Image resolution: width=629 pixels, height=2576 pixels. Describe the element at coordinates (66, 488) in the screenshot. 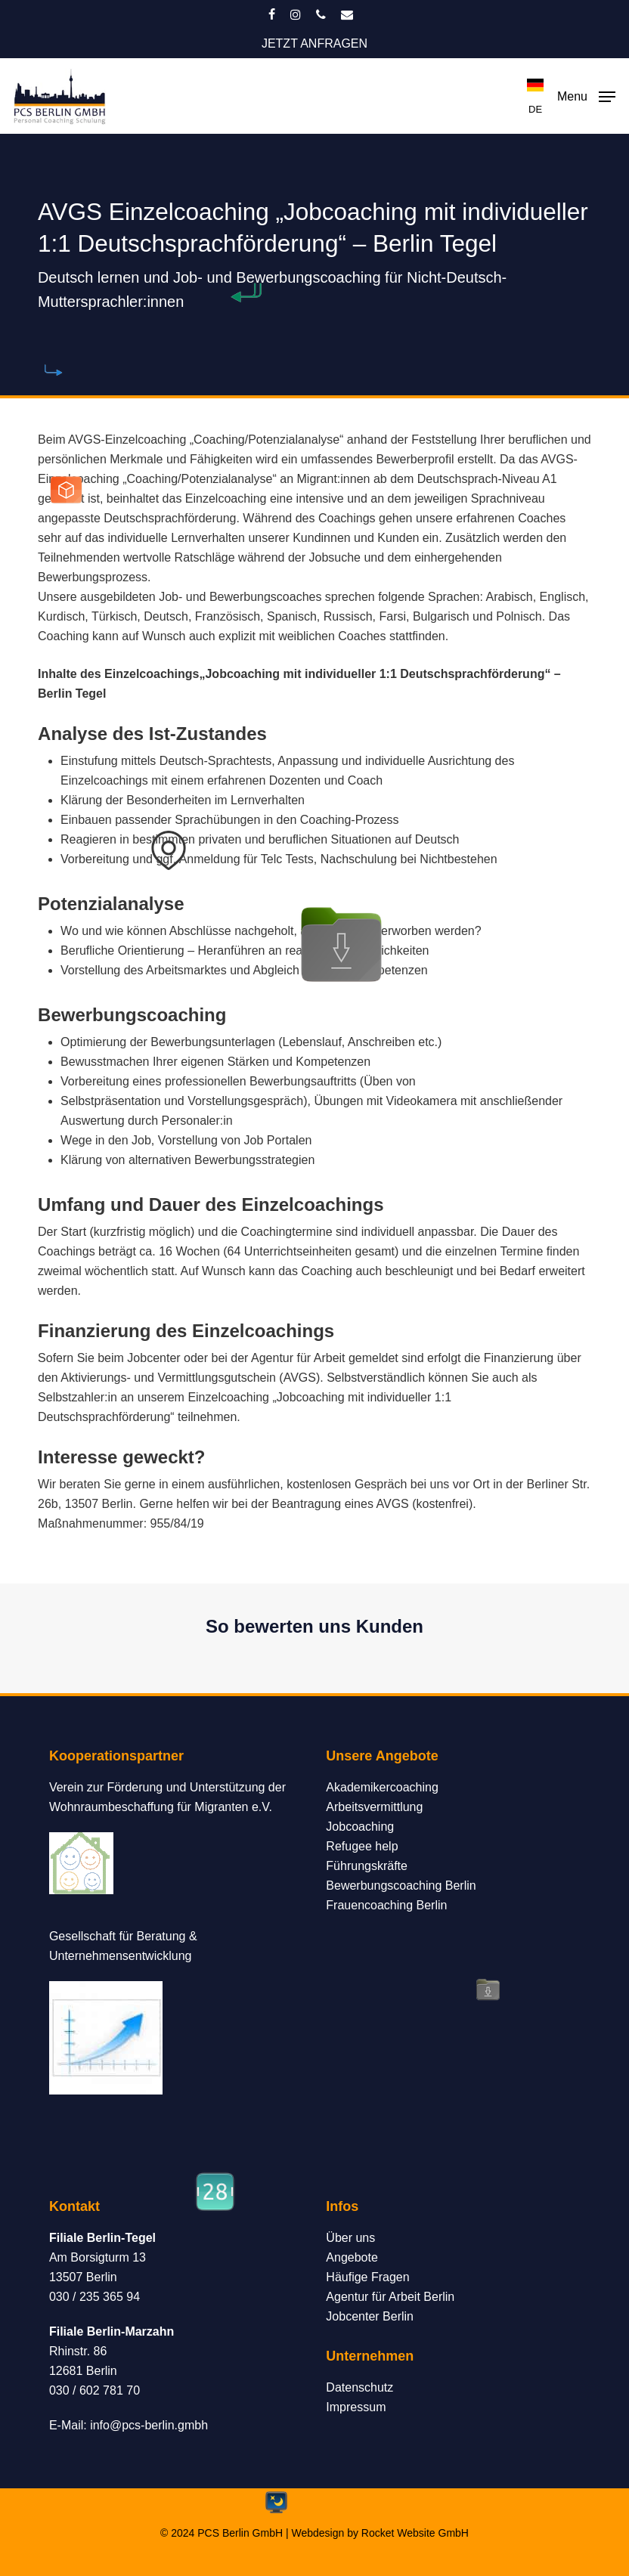

I see `open a 3D model file in STL binary format` at that location.